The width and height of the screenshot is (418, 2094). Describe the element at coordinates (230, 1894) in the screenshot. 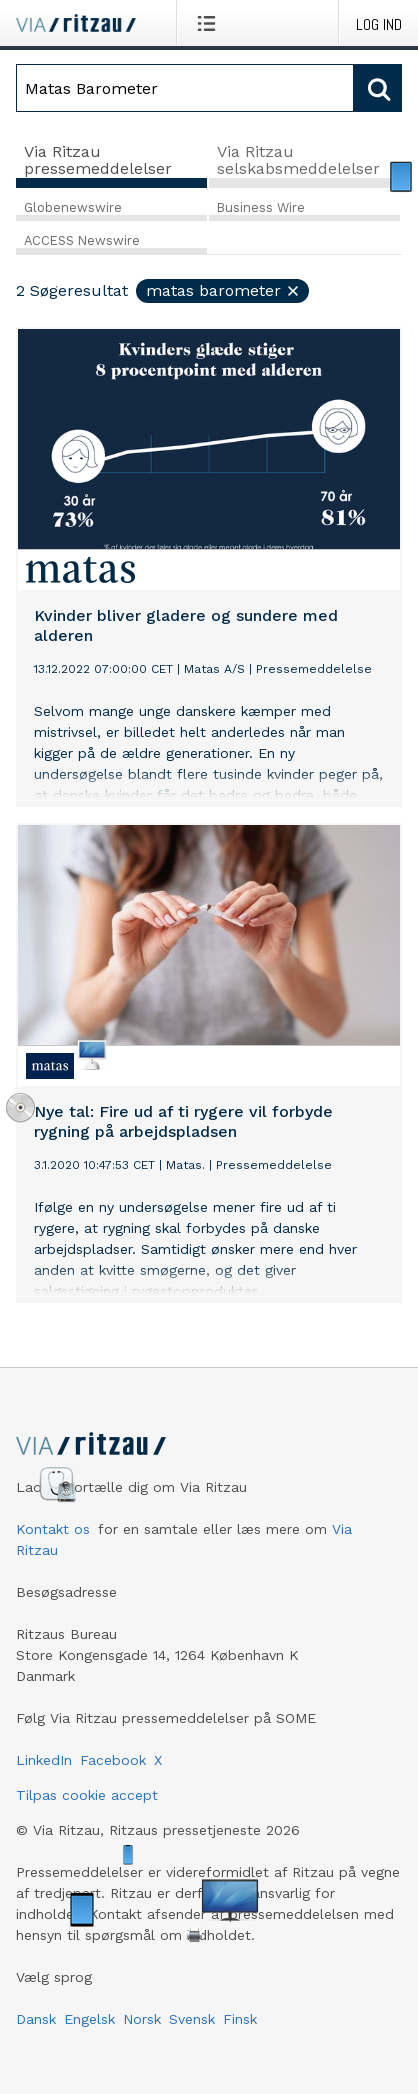

I see `display settings for connected monitor` at that location.